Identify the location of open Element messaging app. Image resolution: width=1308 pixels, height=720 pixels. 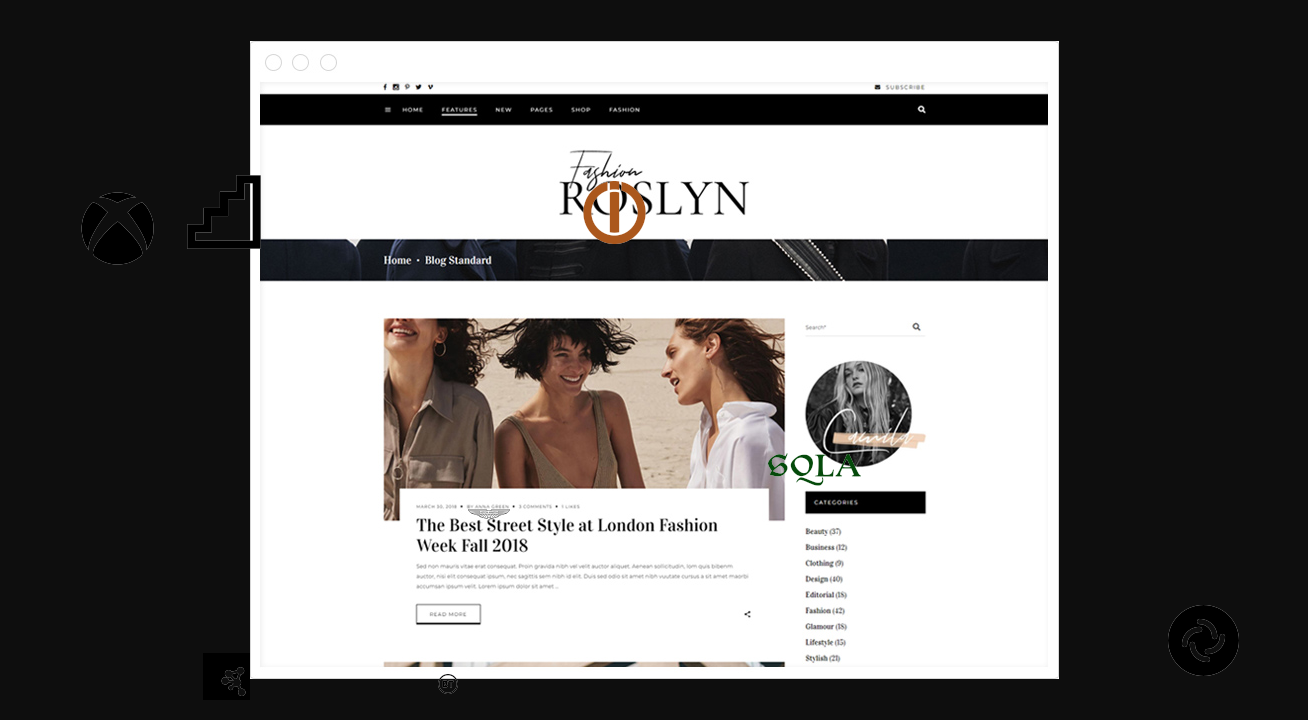
(1203, 640).